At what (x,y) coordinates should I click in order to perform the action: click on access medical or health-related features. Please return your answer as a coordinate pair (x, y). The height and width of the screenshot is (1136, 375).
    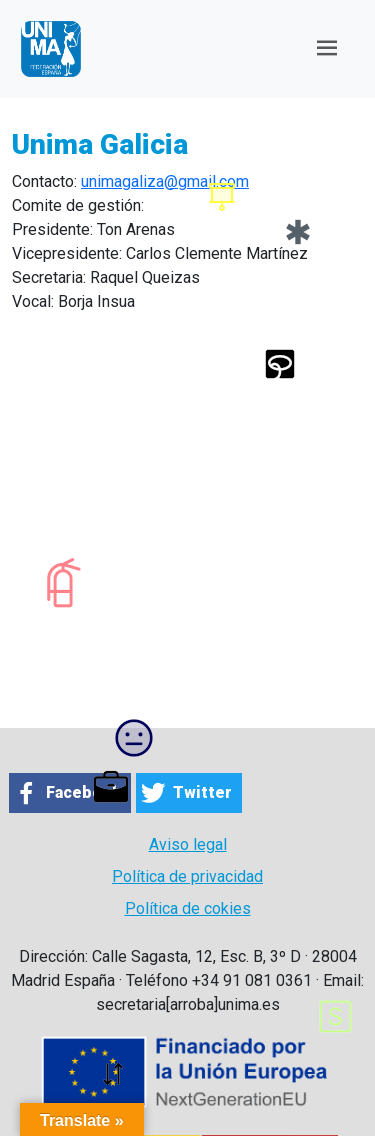
    Looking at the image, I should click on (298, 232).